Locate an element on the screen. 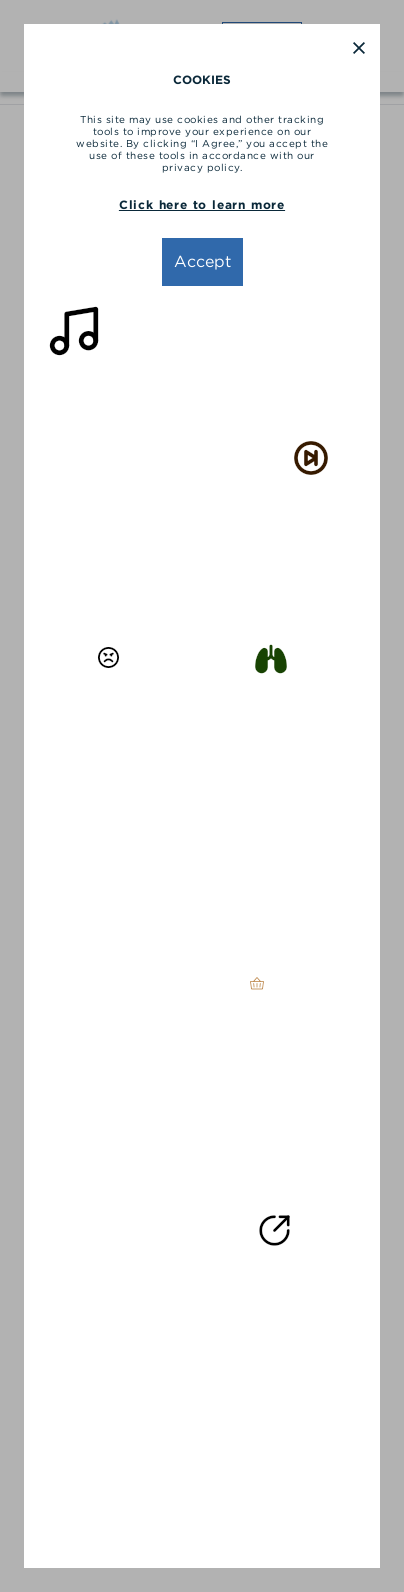 The width and height of the screenshot is (404, 1592). open link in new tab or window is located at coordinates (274, 1230).